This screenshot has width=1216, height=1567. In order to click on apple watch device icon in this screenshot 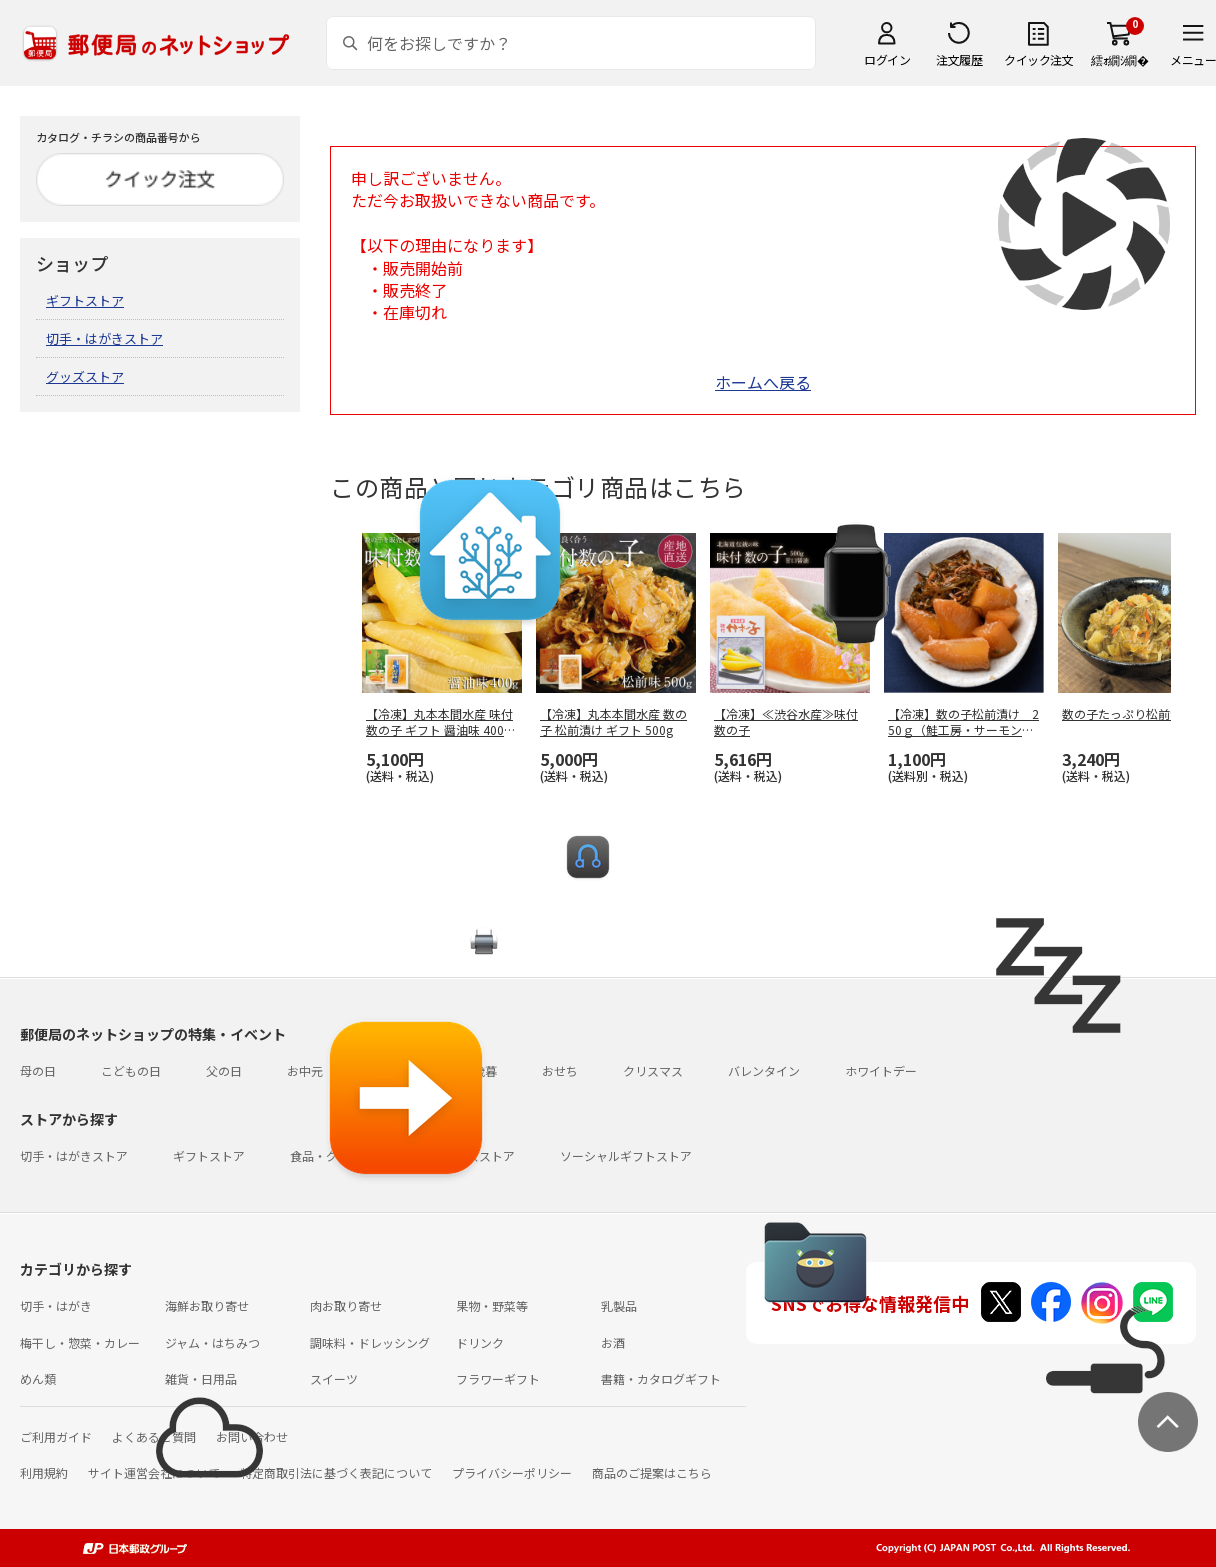, I will do `click(856, 584)`.